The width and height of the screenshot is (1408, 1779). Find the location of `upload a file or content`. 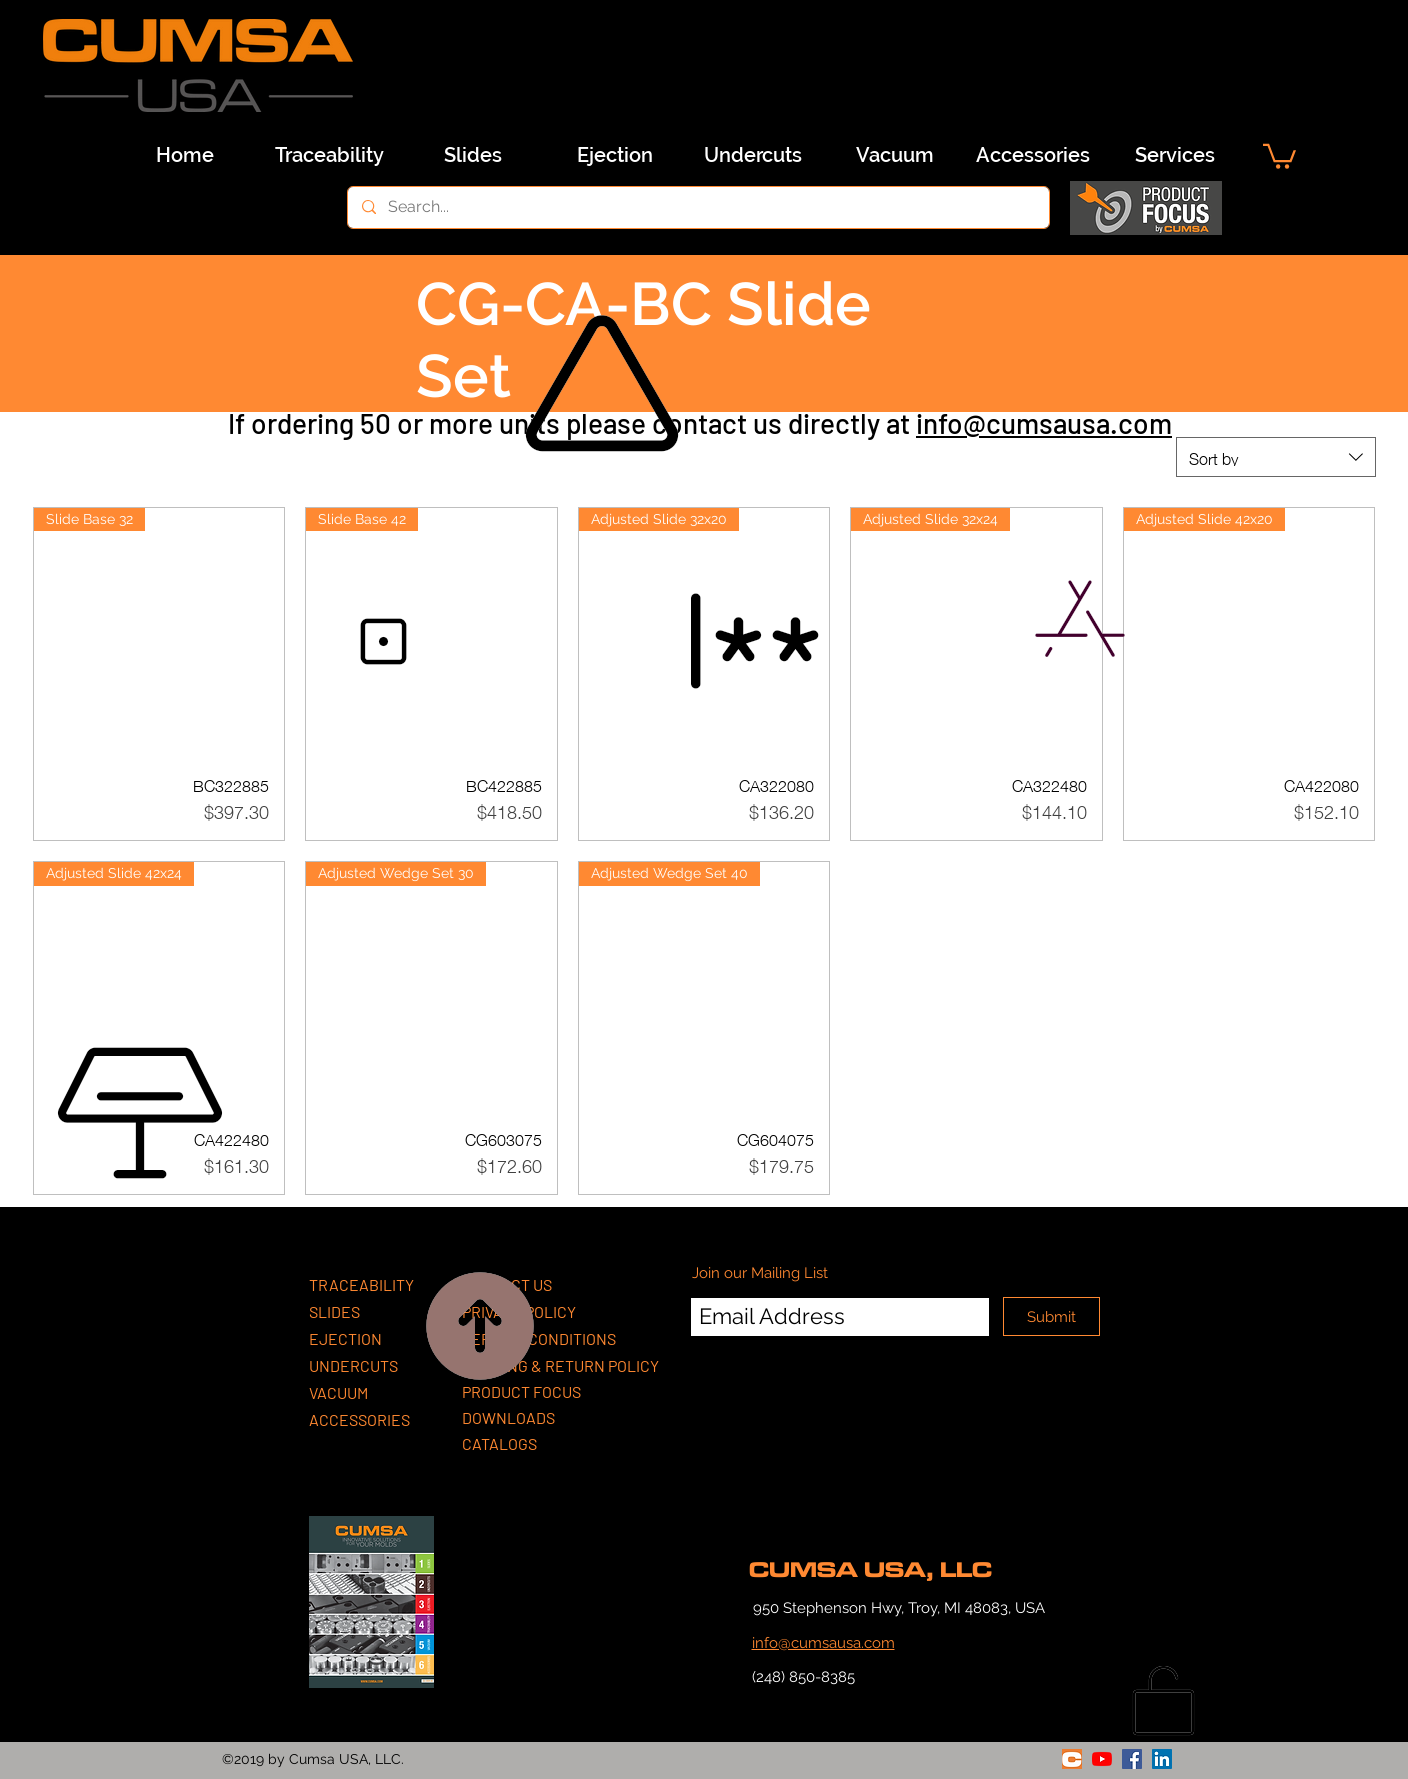

upload a file or content is located at coordinates (480, 1326).